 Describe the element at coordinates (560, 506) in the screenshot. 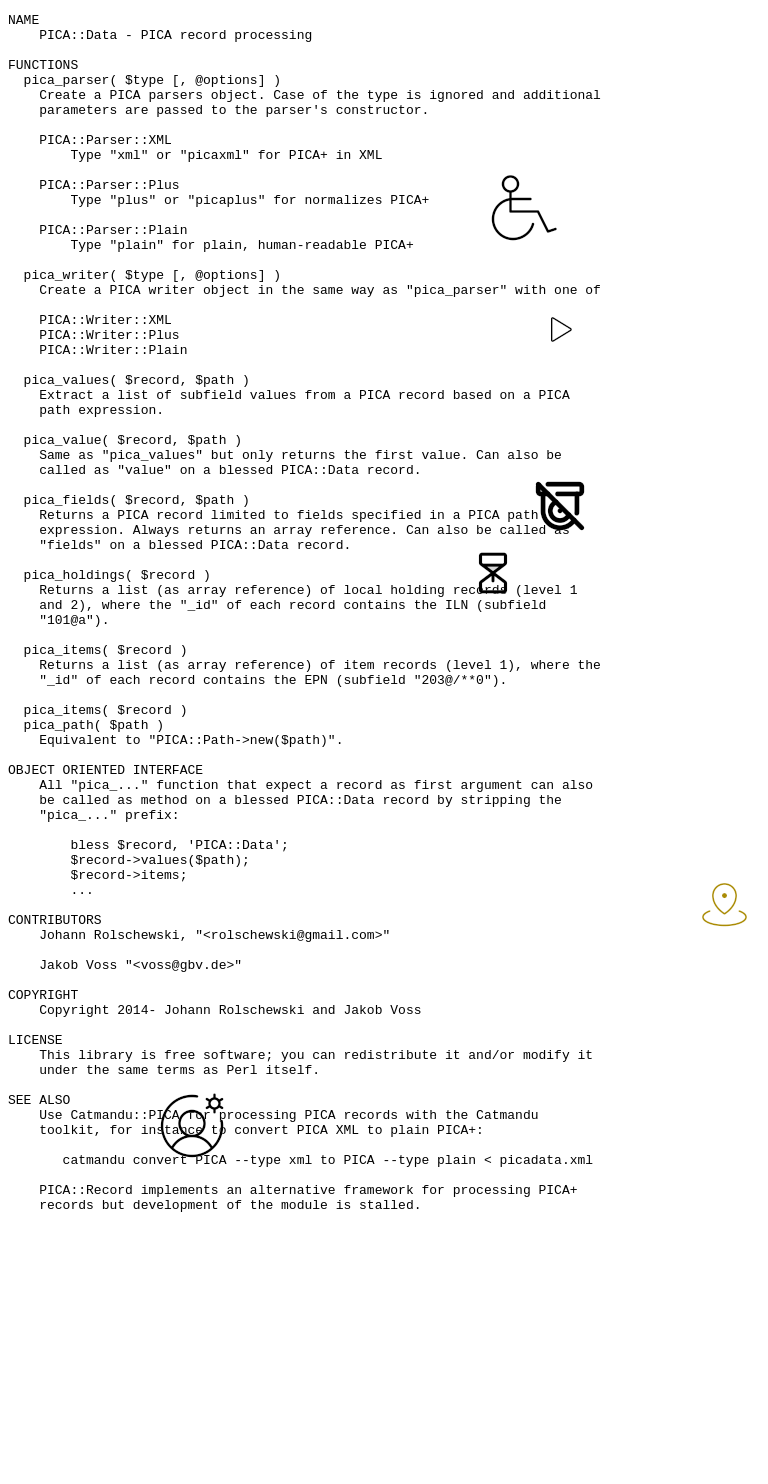

I see `cctv camera is disabled or offline` at that location.